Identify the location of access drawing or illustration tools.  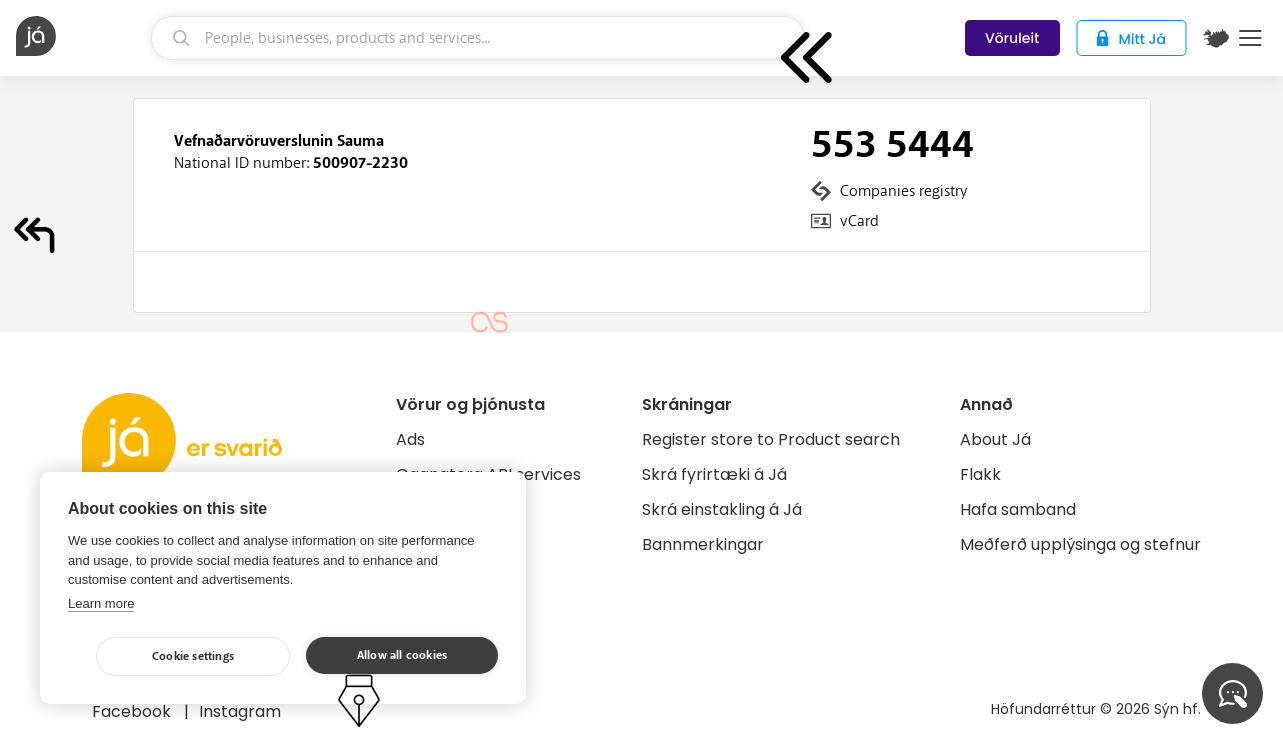
(359, 699).